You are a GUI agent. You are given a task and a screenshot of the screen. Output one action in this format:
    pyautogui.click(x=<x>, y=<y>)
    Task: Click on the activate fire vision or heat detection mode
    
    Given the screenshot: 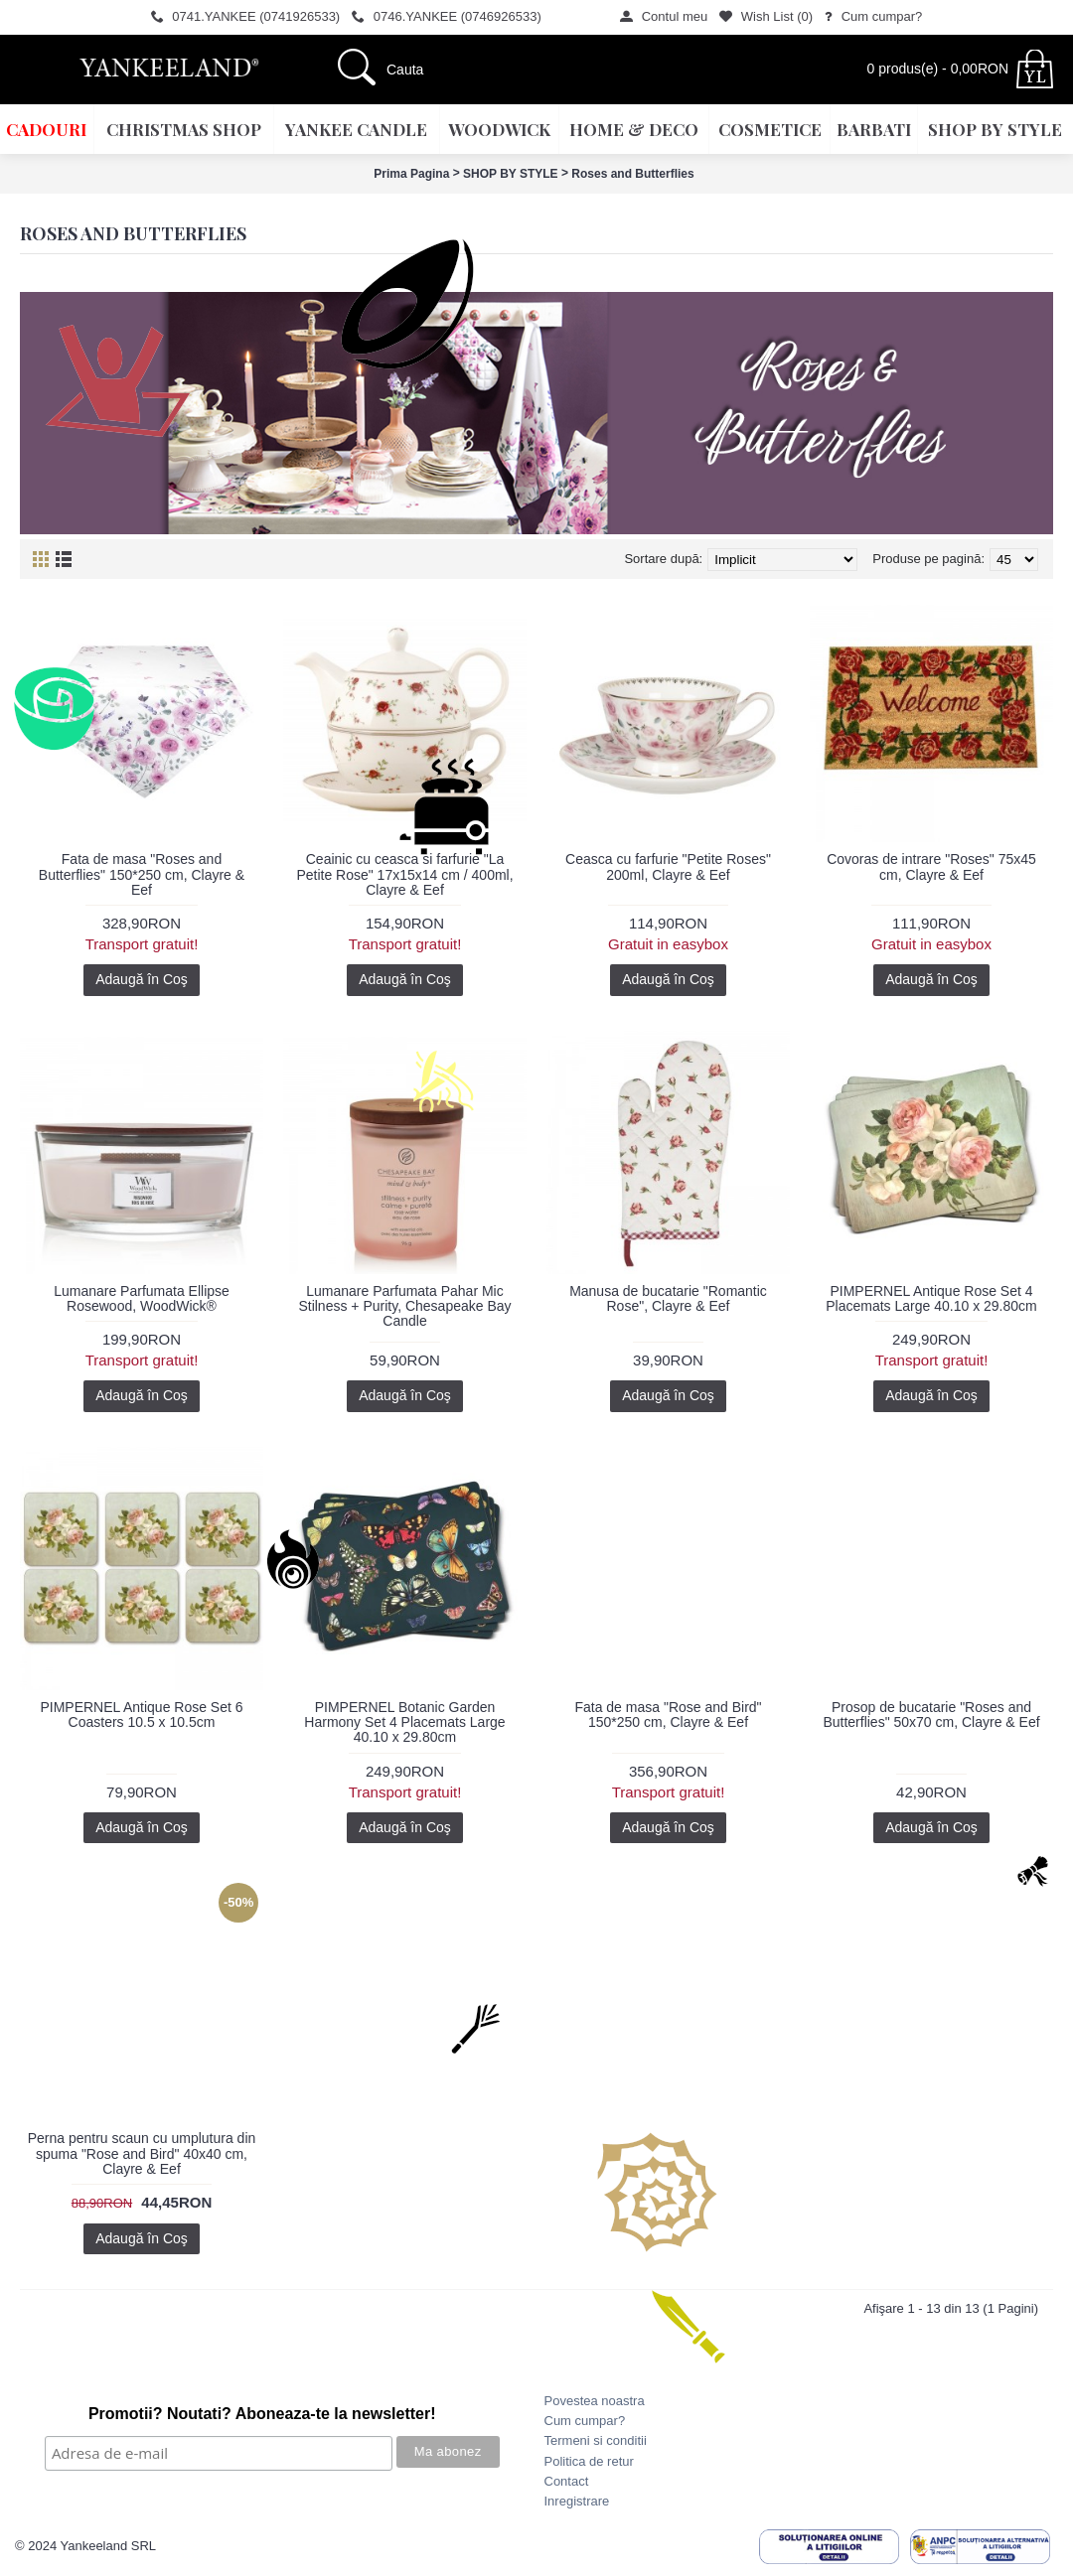 What is the action you would take?
    pyautogui.click(x=292, y=1559)
    